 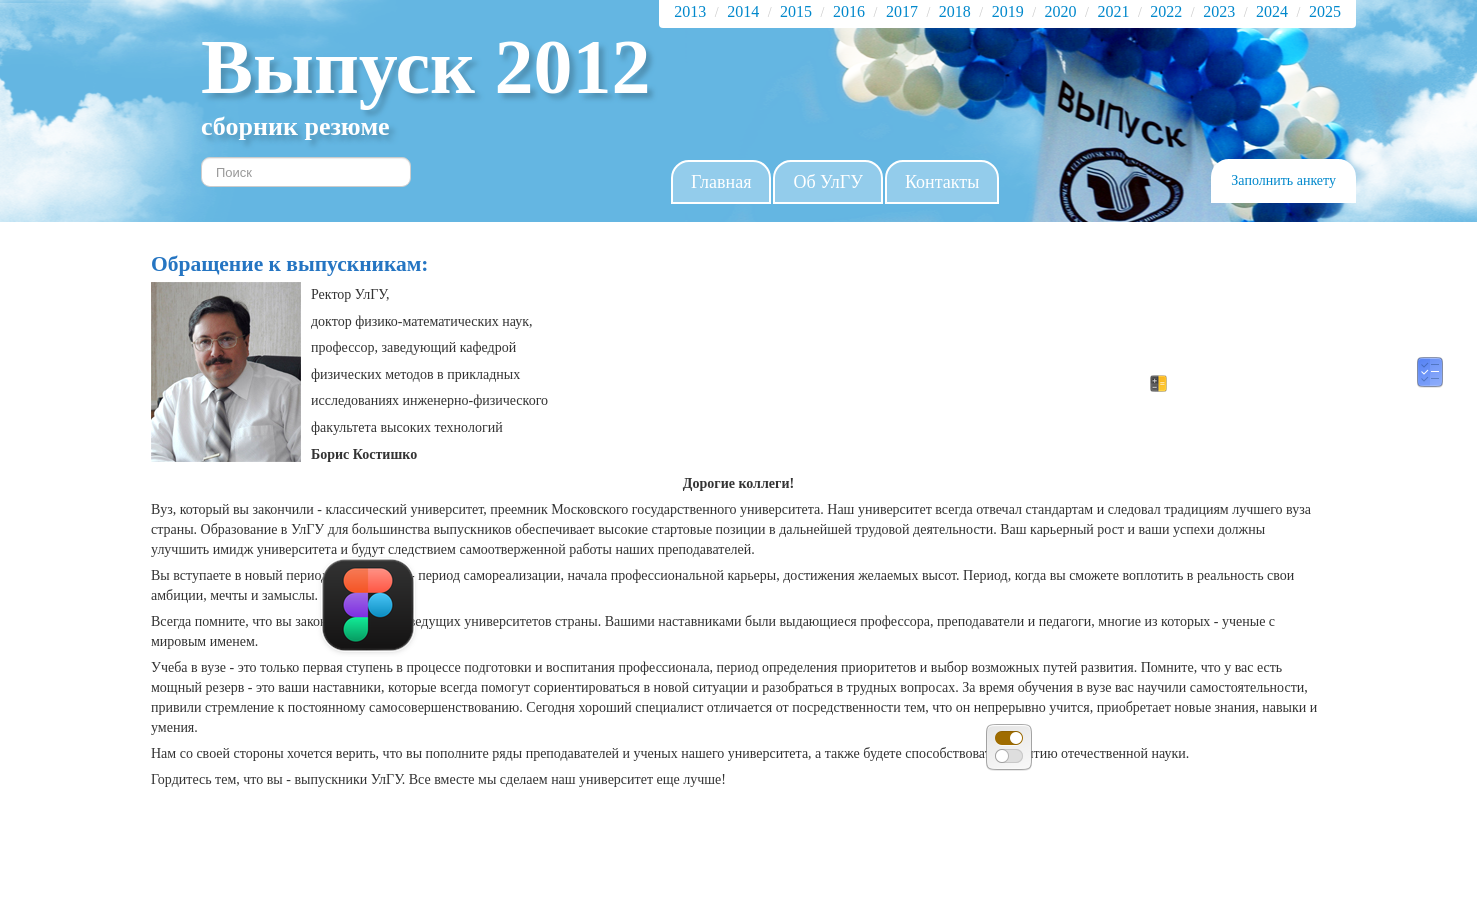 I want to click on open figma design app, so click(x=368, y=605).